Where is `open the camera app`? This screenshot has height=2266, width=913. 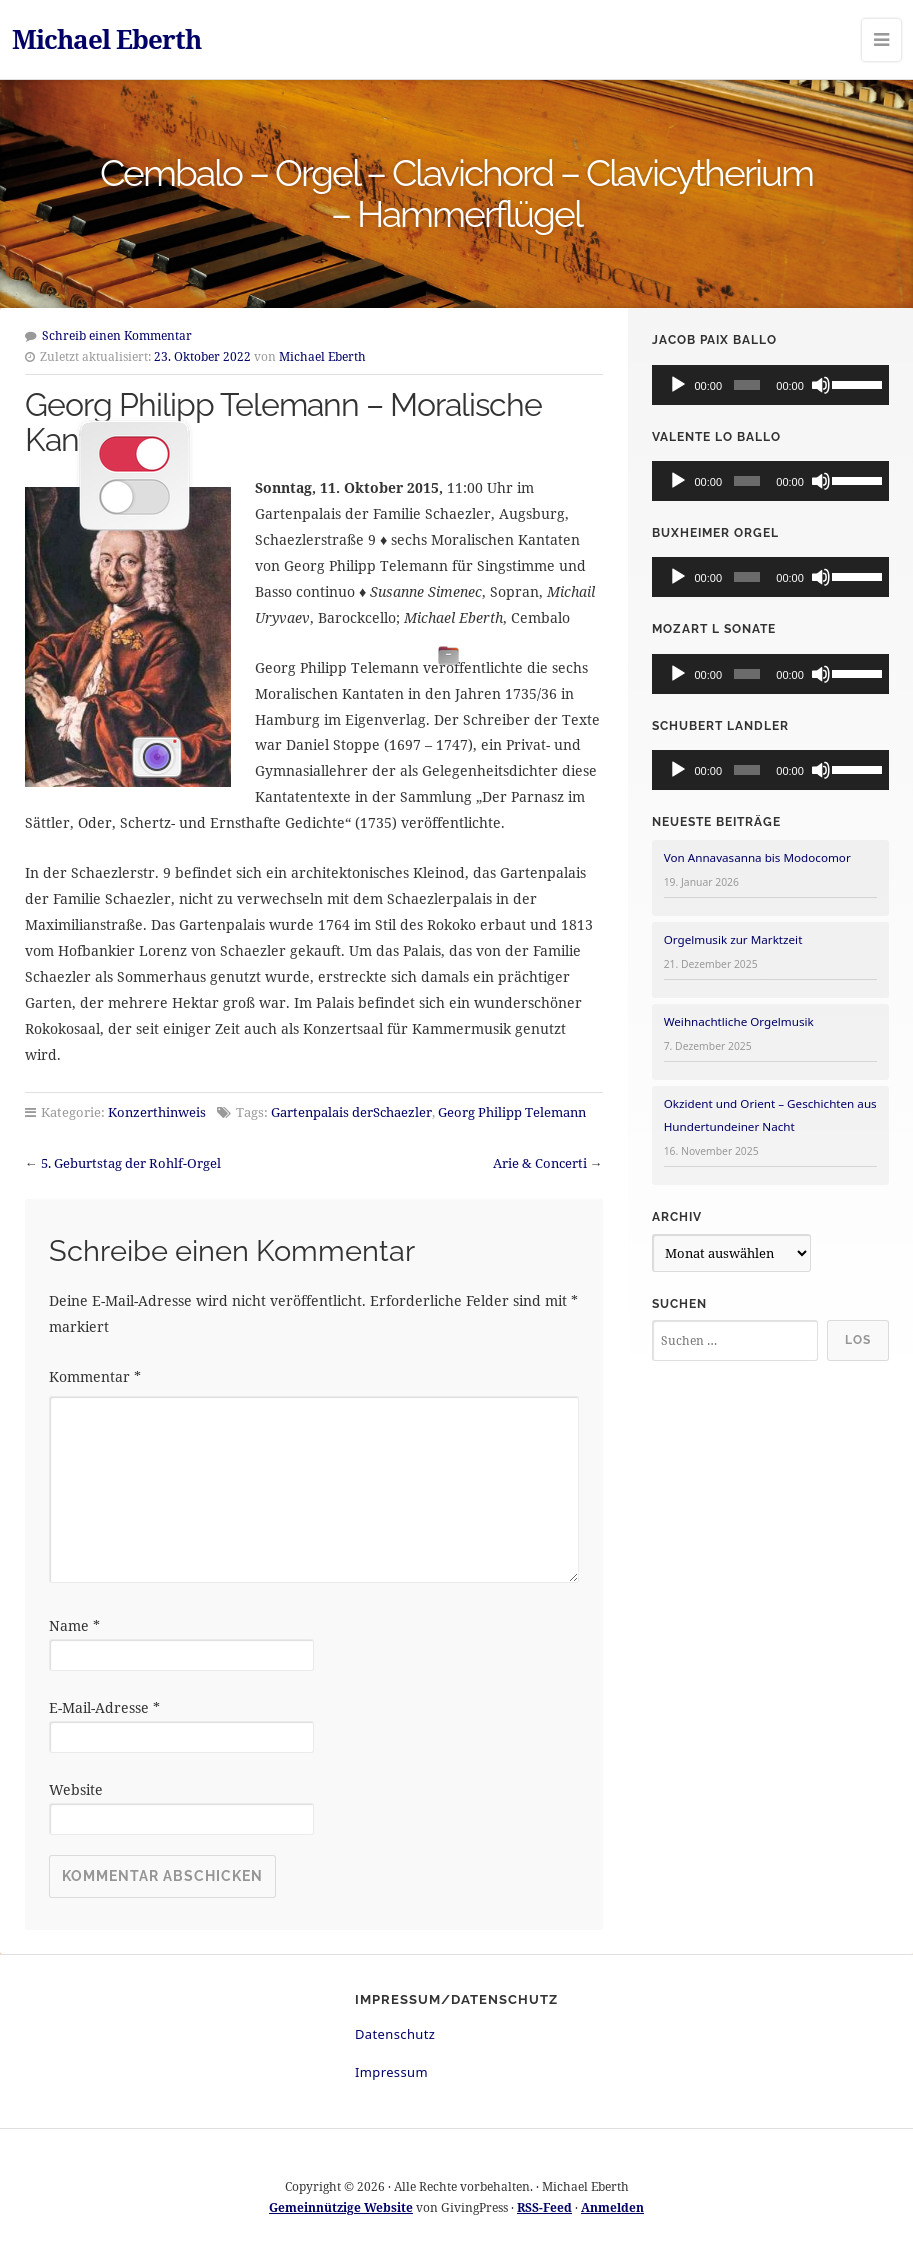 open the camera app is located at coordinates (157, 757).